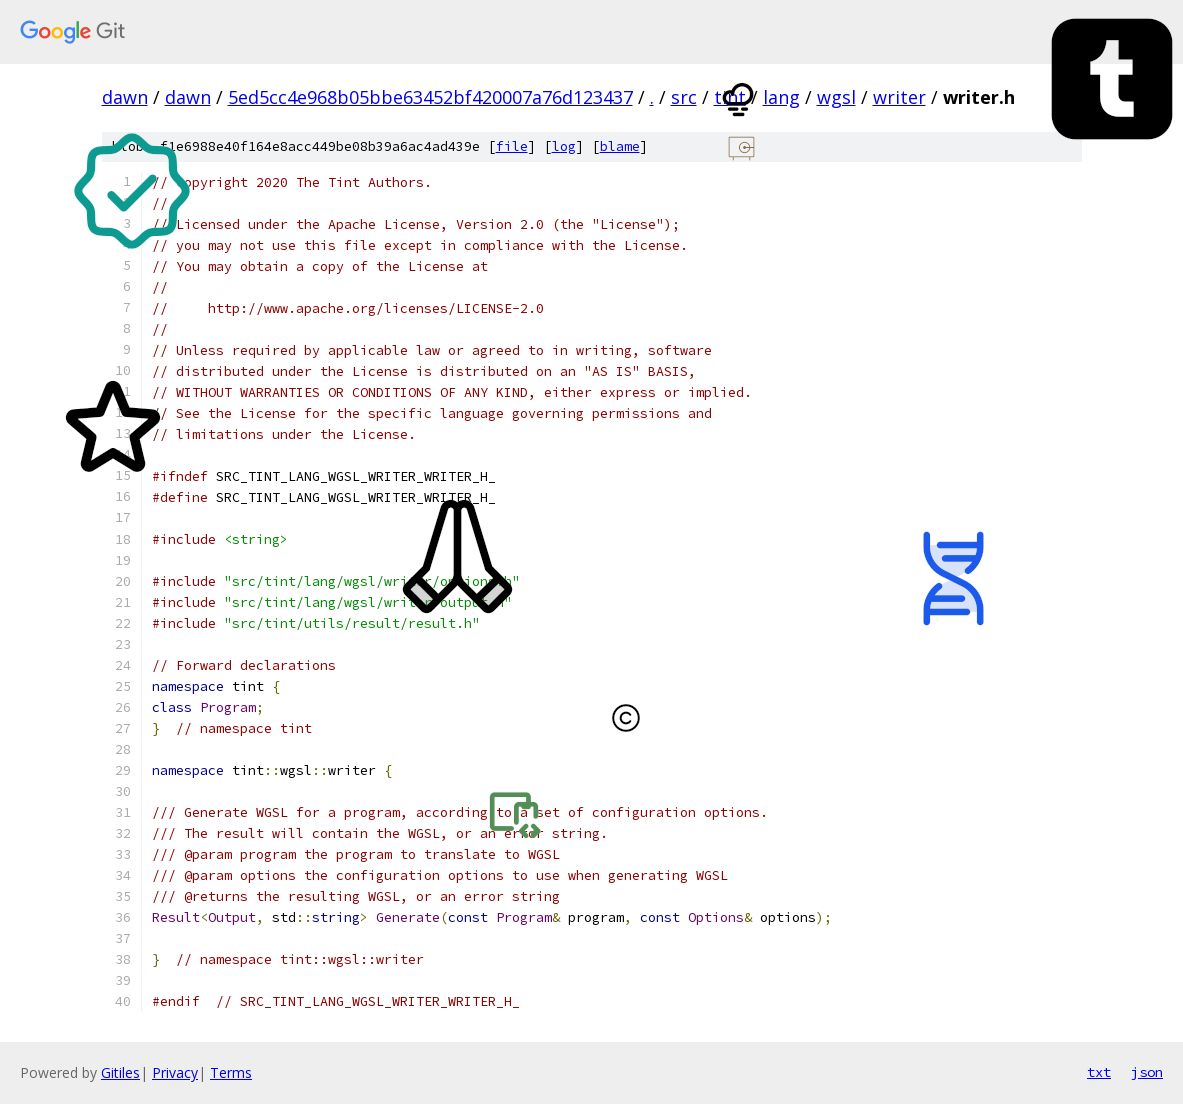 The height and width of the screenshot is (1104, 1183). I want to click on add item to favorites, so click(113, 428).